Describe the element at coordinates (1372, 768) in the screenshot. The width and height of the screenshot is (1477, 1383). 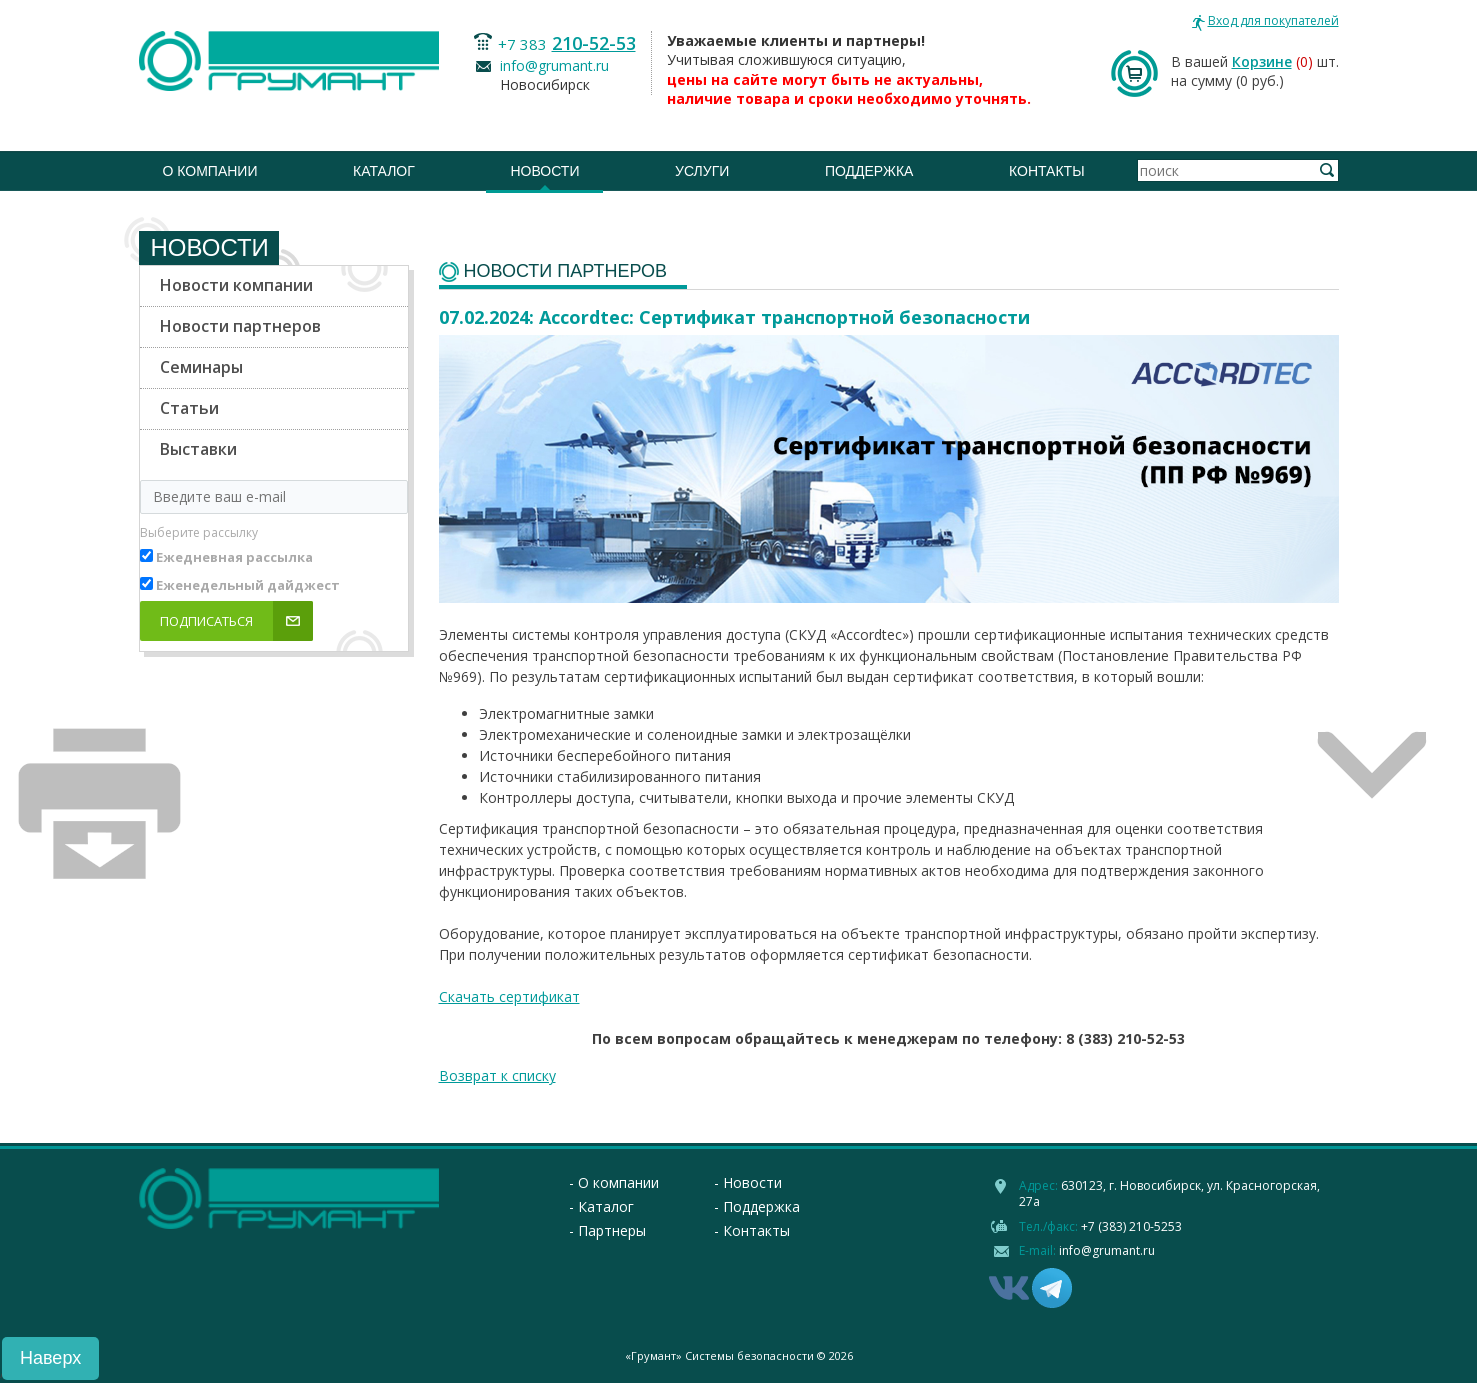
I see `scroll down or view more content` at that location.